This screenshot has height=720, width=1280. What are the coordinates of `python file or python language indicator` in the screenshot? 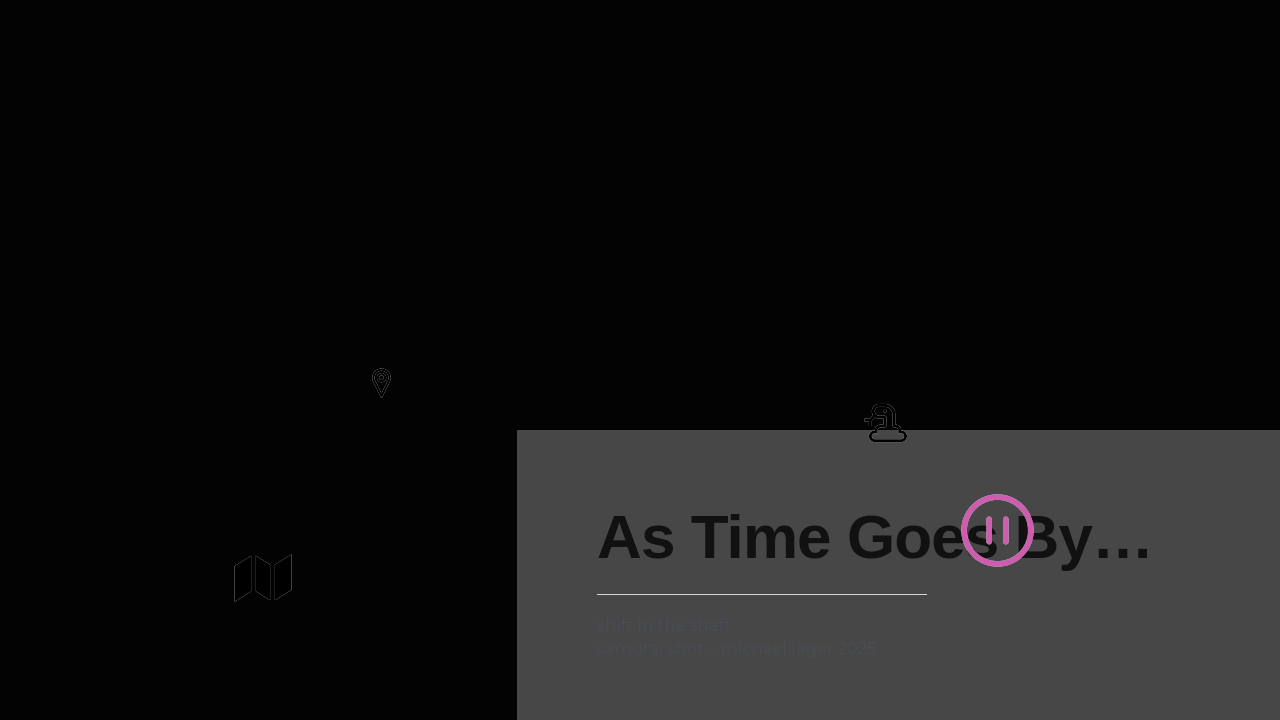 It's located at (886, 424).